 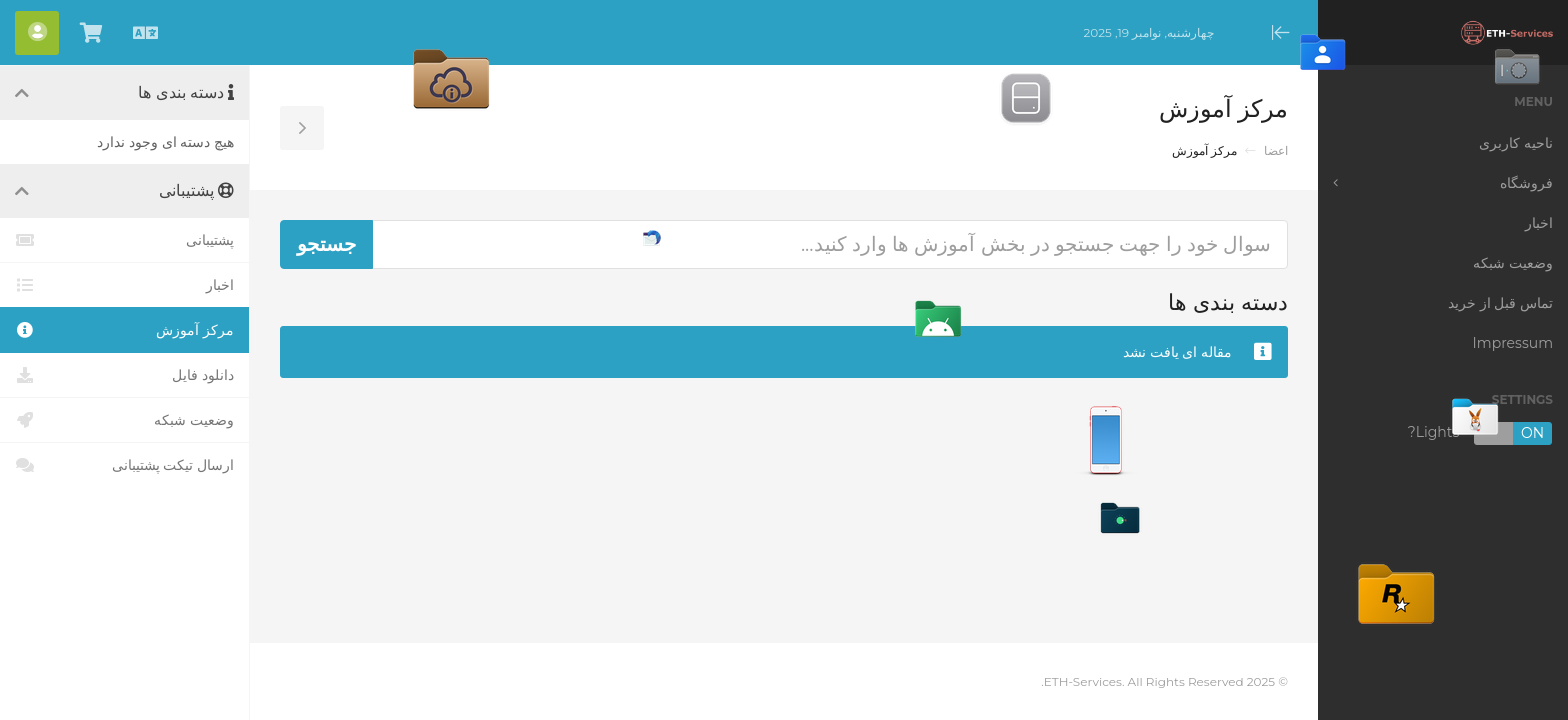 What do you see at coordinates (651, 239) in the screenshot?
I see `open thunderbird email folder` at bounding box center [651, 239].